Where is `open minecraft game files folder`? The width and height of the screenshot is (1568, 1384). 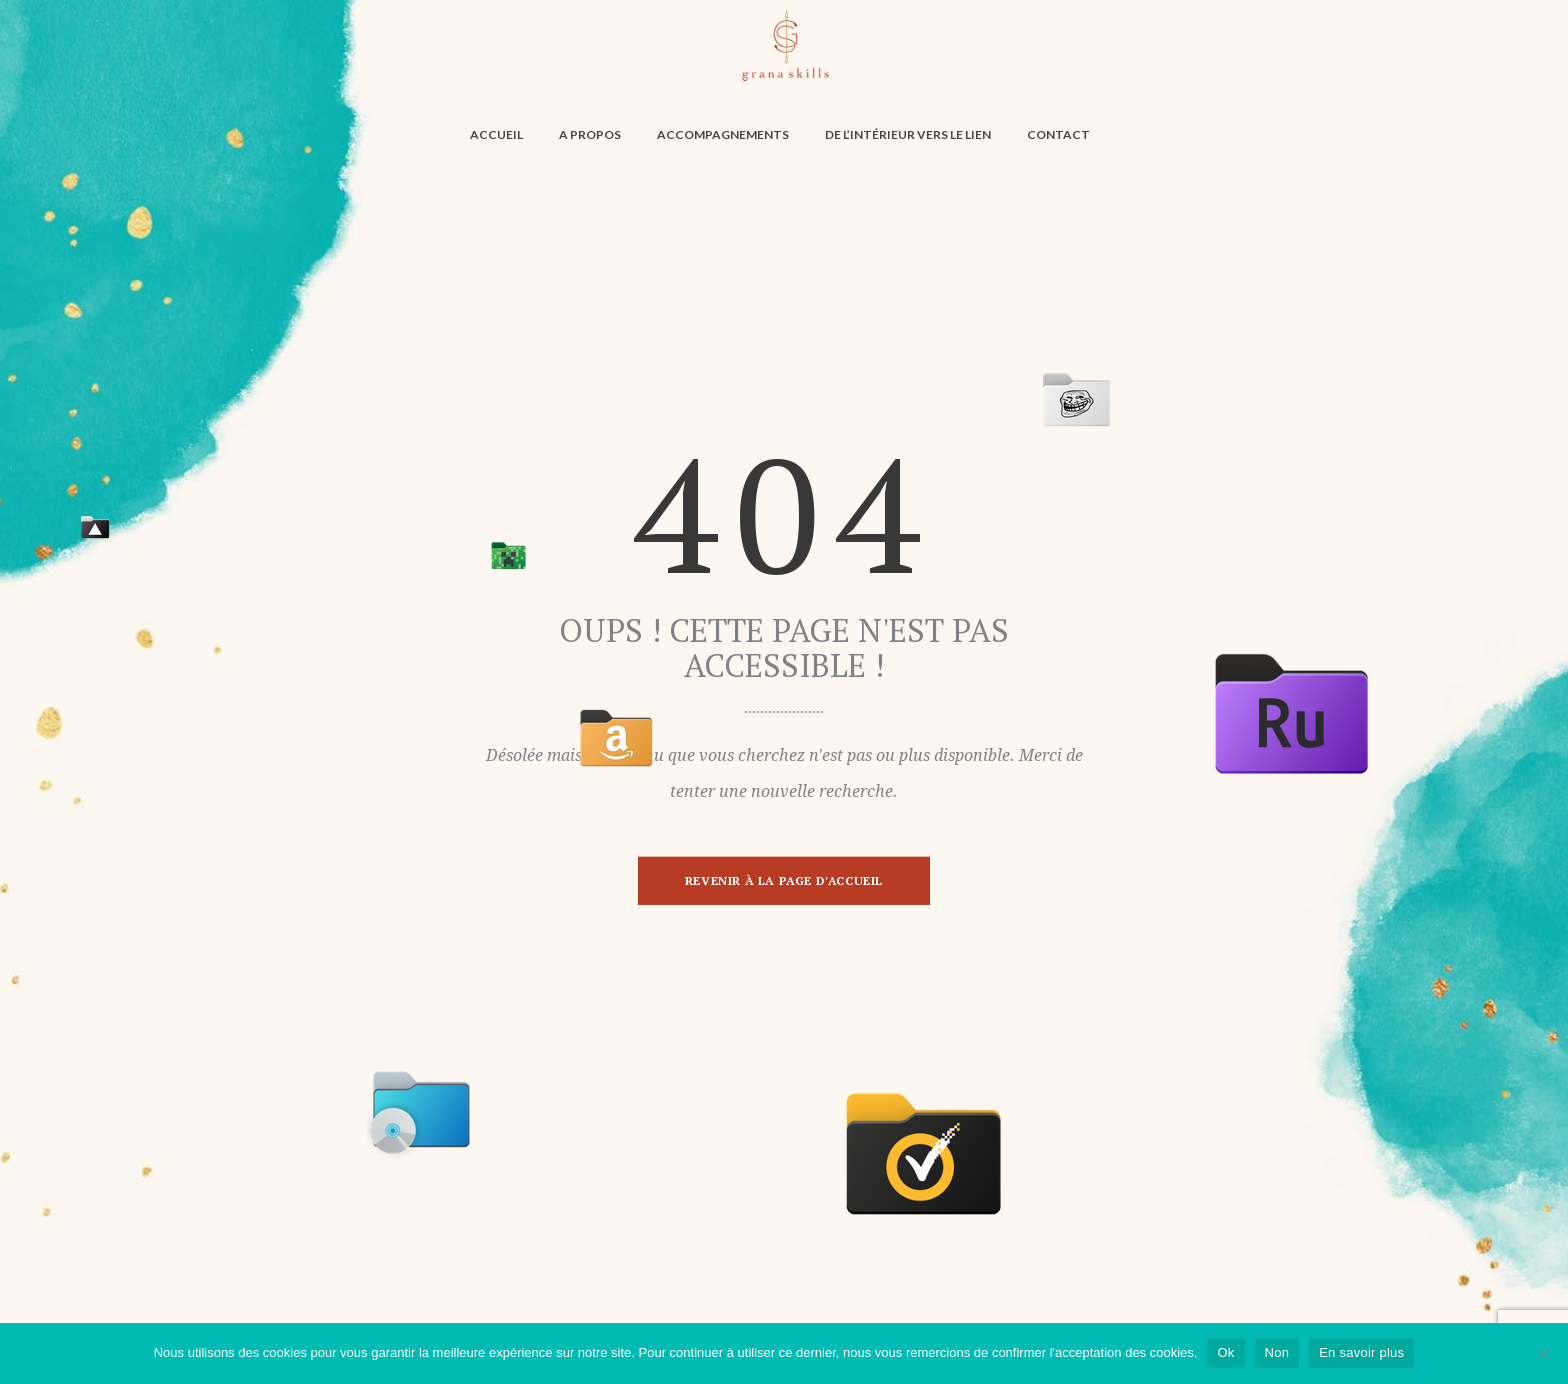 open minecraft game files folder is located at coordinates (508, 556).